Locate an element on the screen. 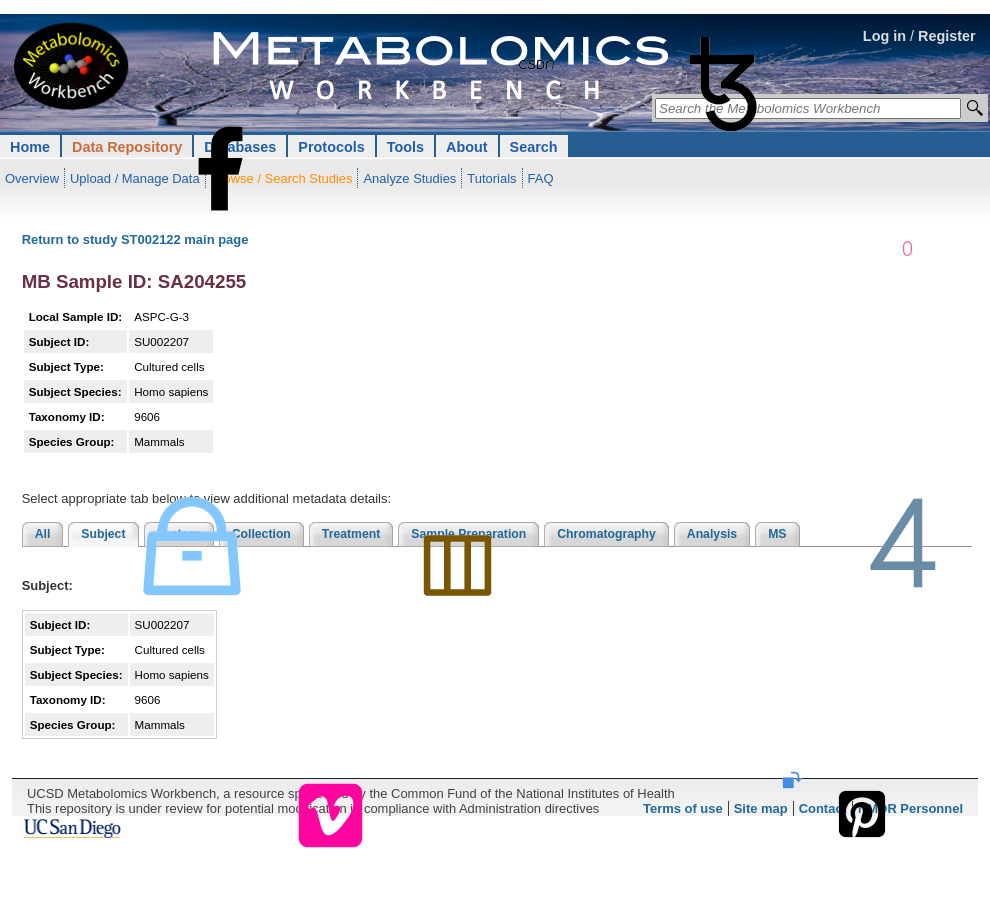  rotate element clockwise is located at coordinates (792, 780).